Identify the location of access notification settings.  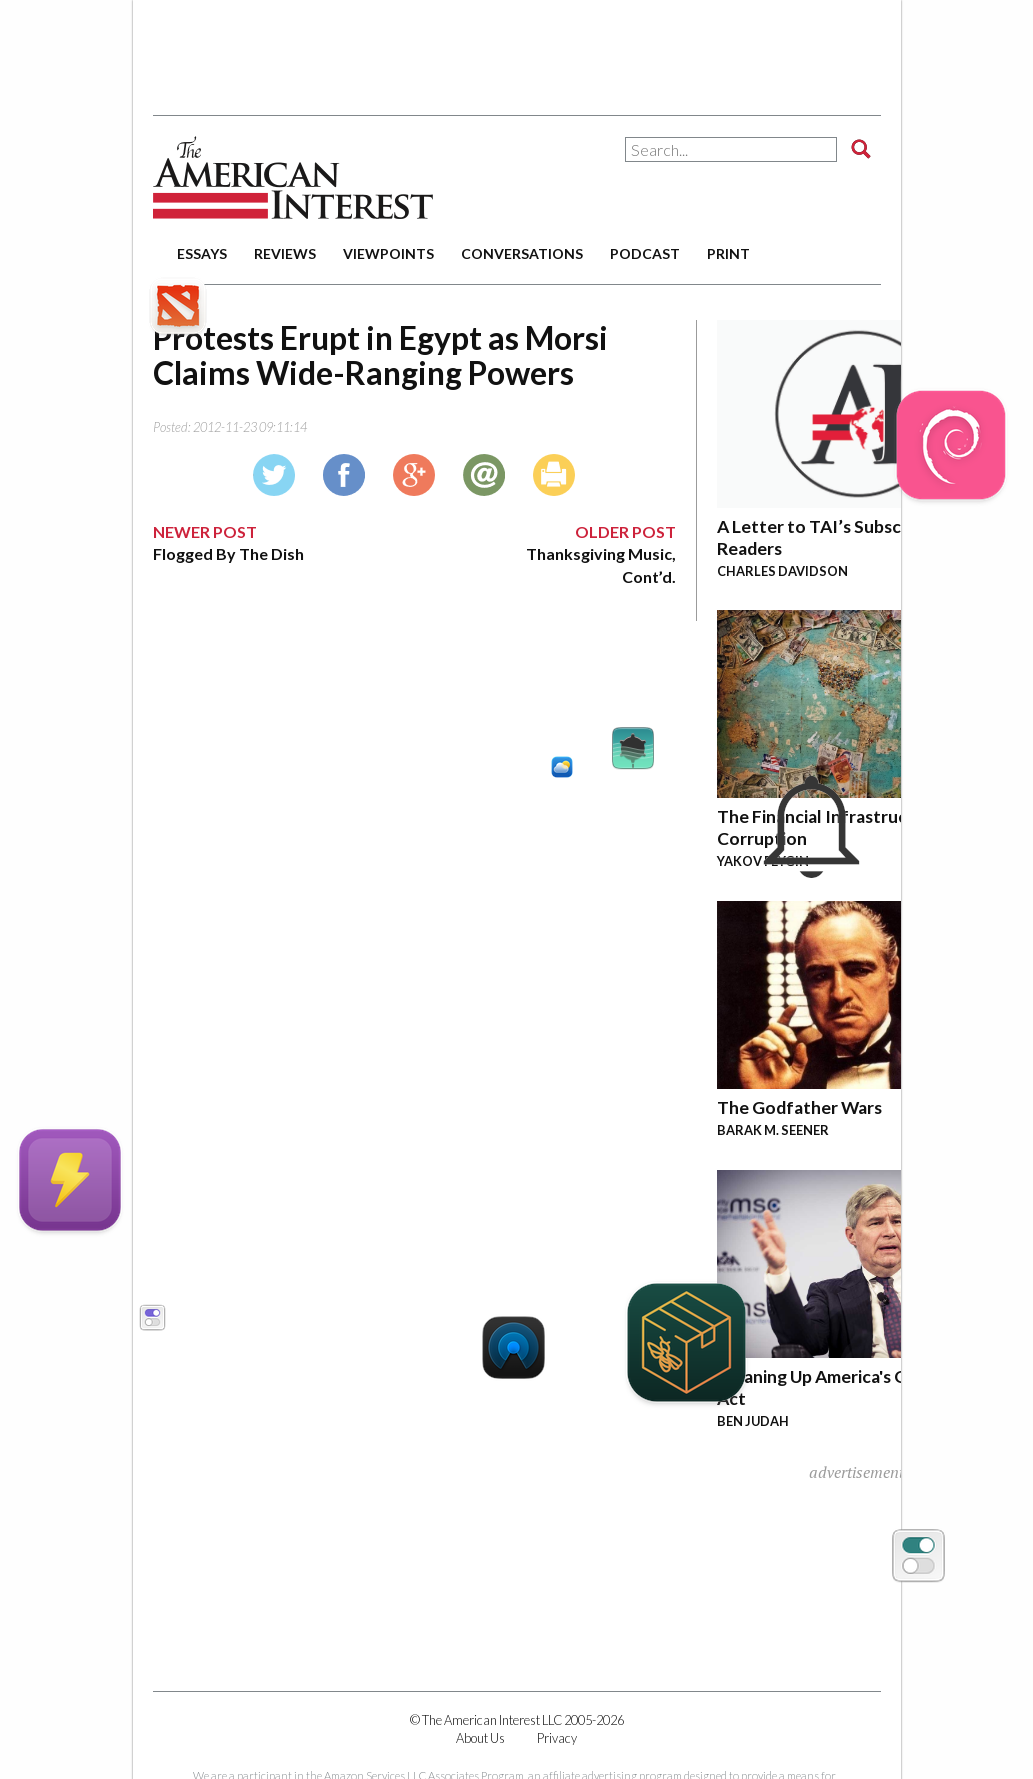
(811, 823).